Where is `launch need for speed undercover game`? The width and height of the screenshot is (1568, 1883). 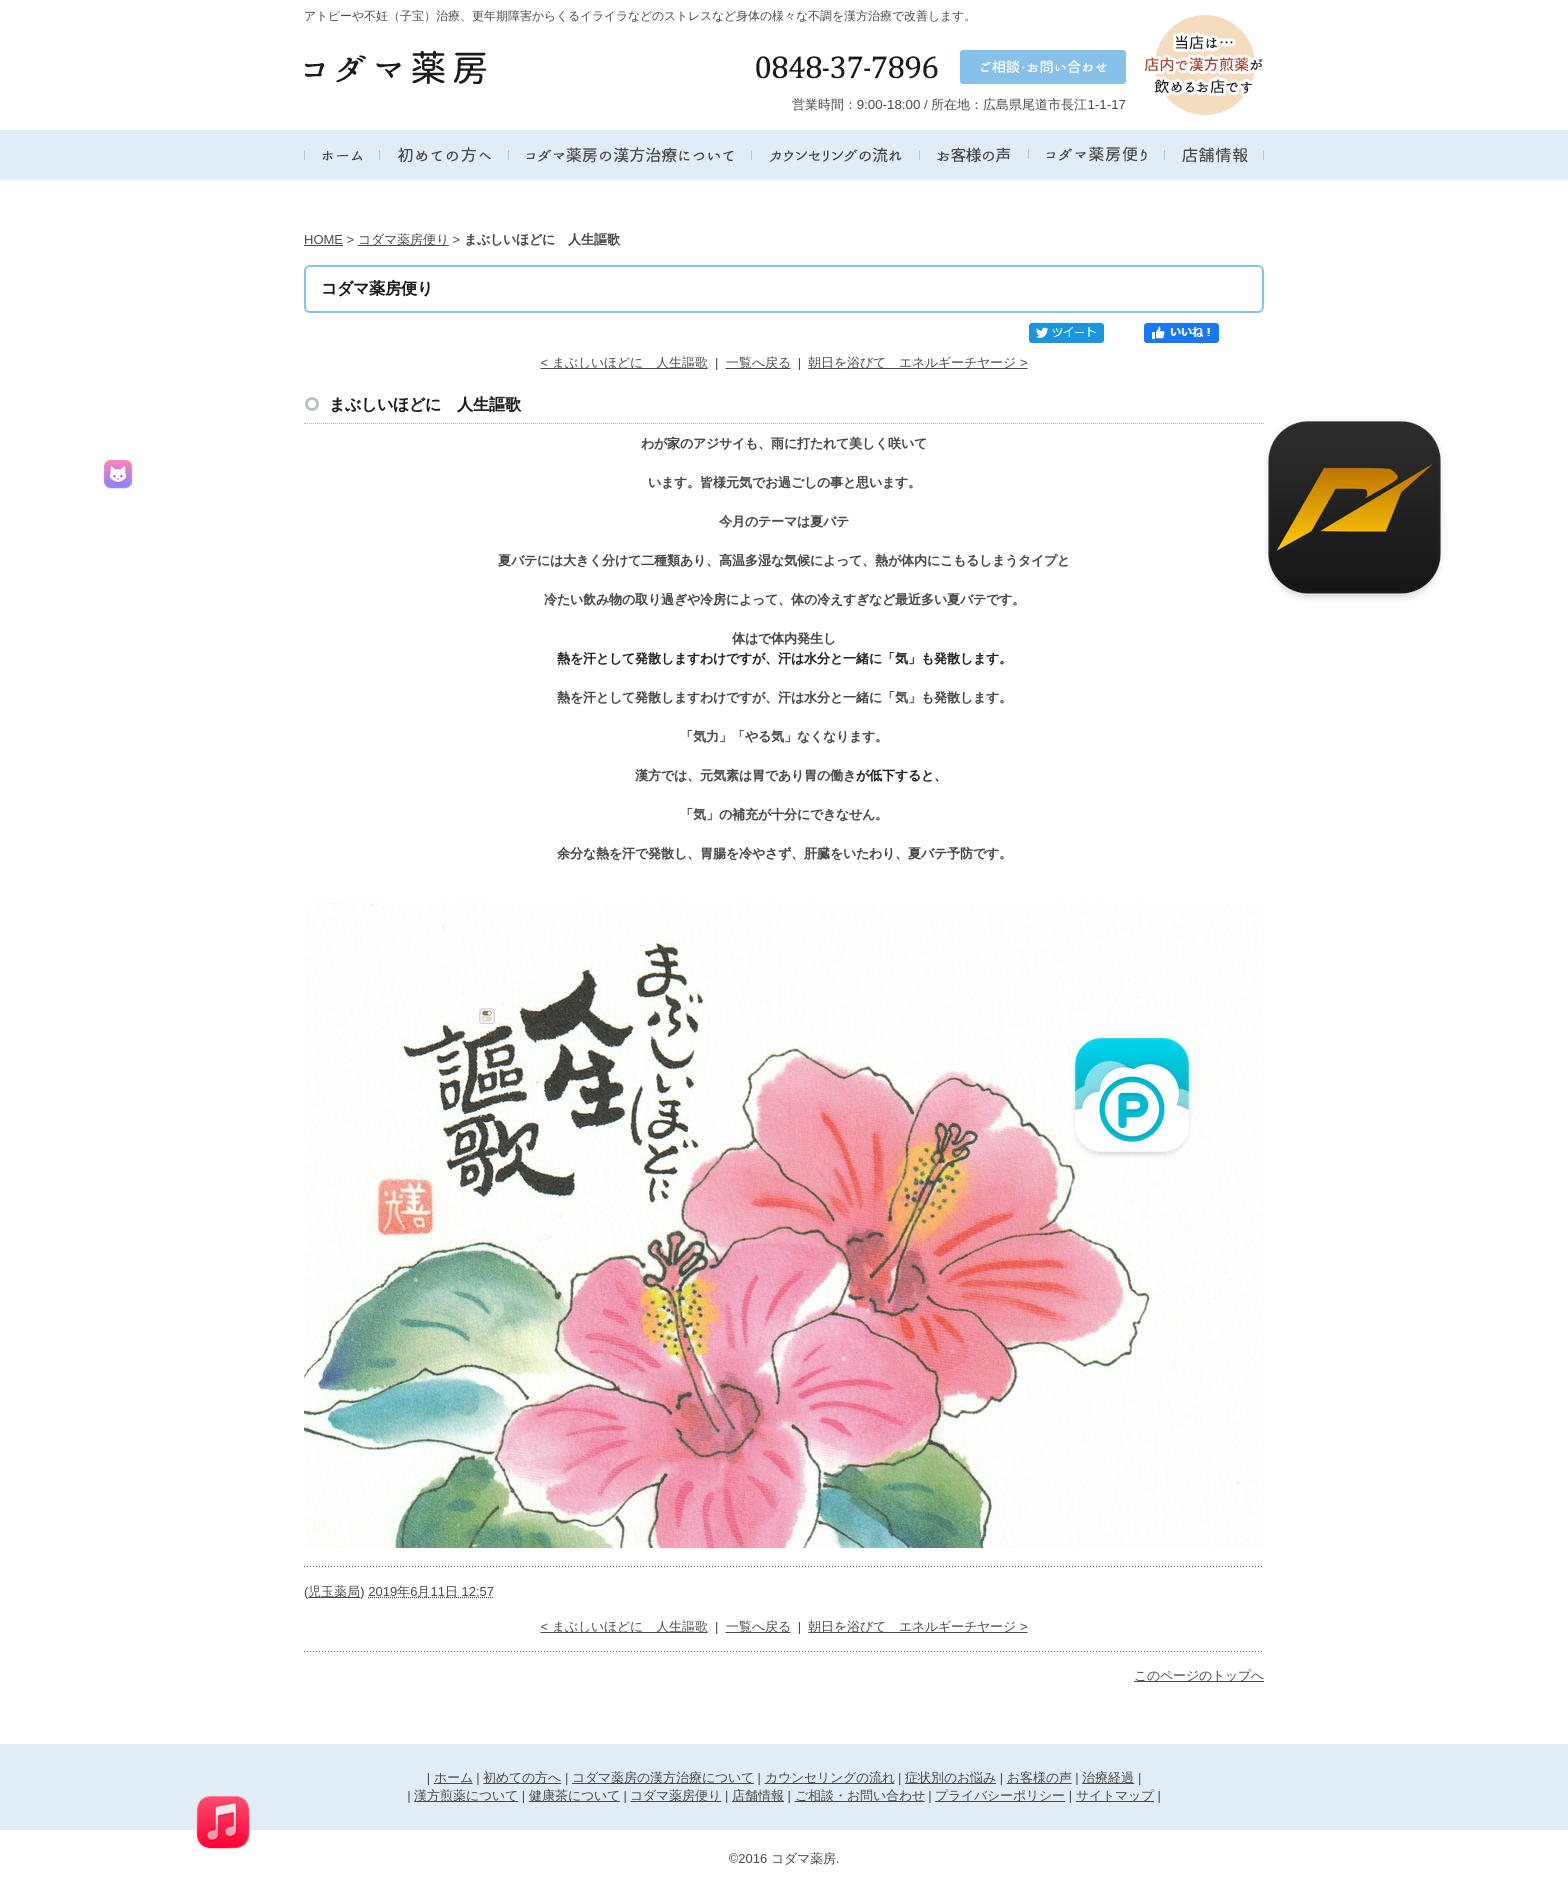
launch need for speed undercover game is located at coordinates (1354, 507).